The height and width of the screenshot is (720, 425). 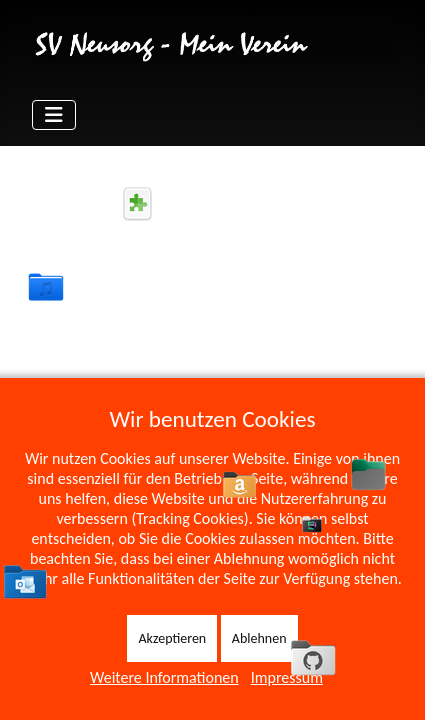 I want to click on folder containing amazon-related files or downloads, so click(x=239, y=485).